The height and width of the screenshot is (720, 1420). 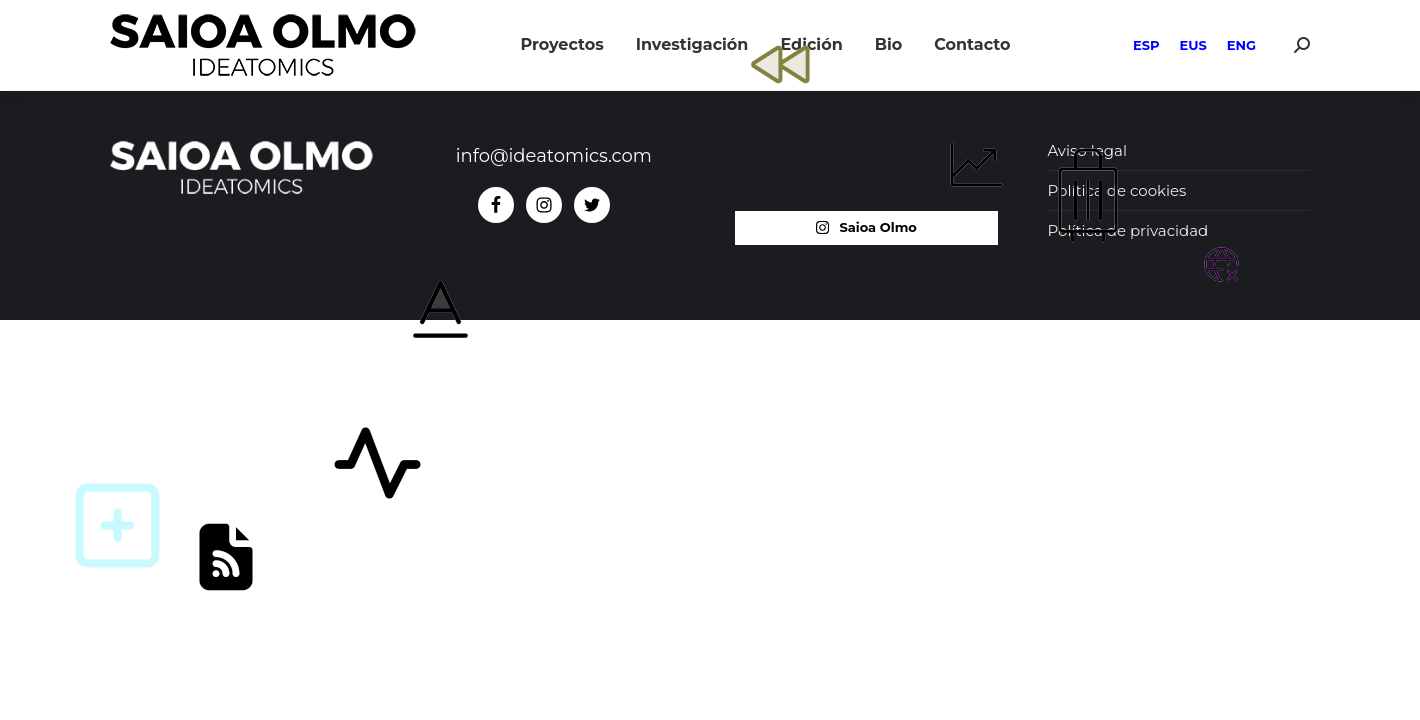 I want to click on add a new item or entry, so click(x=117, y=525).